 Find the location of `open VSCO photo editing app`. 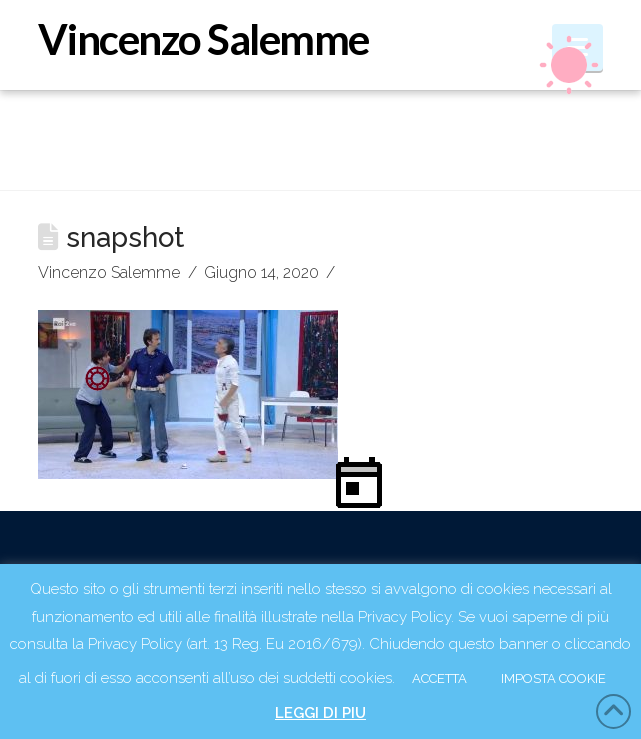

open VSCO photo editing app is located at coordinates (97, 378).